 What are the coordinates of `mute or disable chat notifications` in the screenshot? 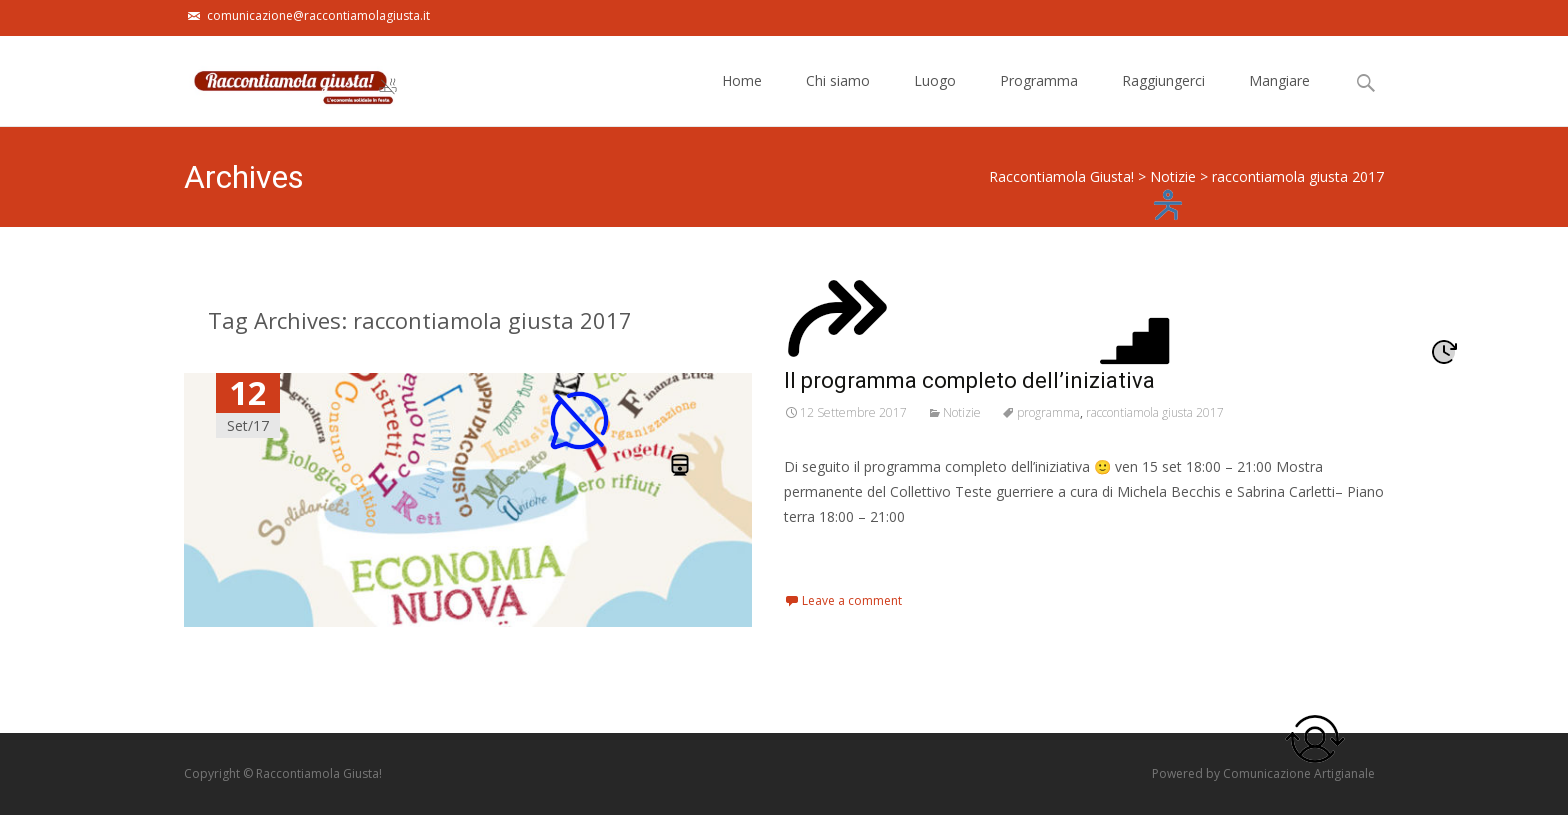 It's located at (579, 420).